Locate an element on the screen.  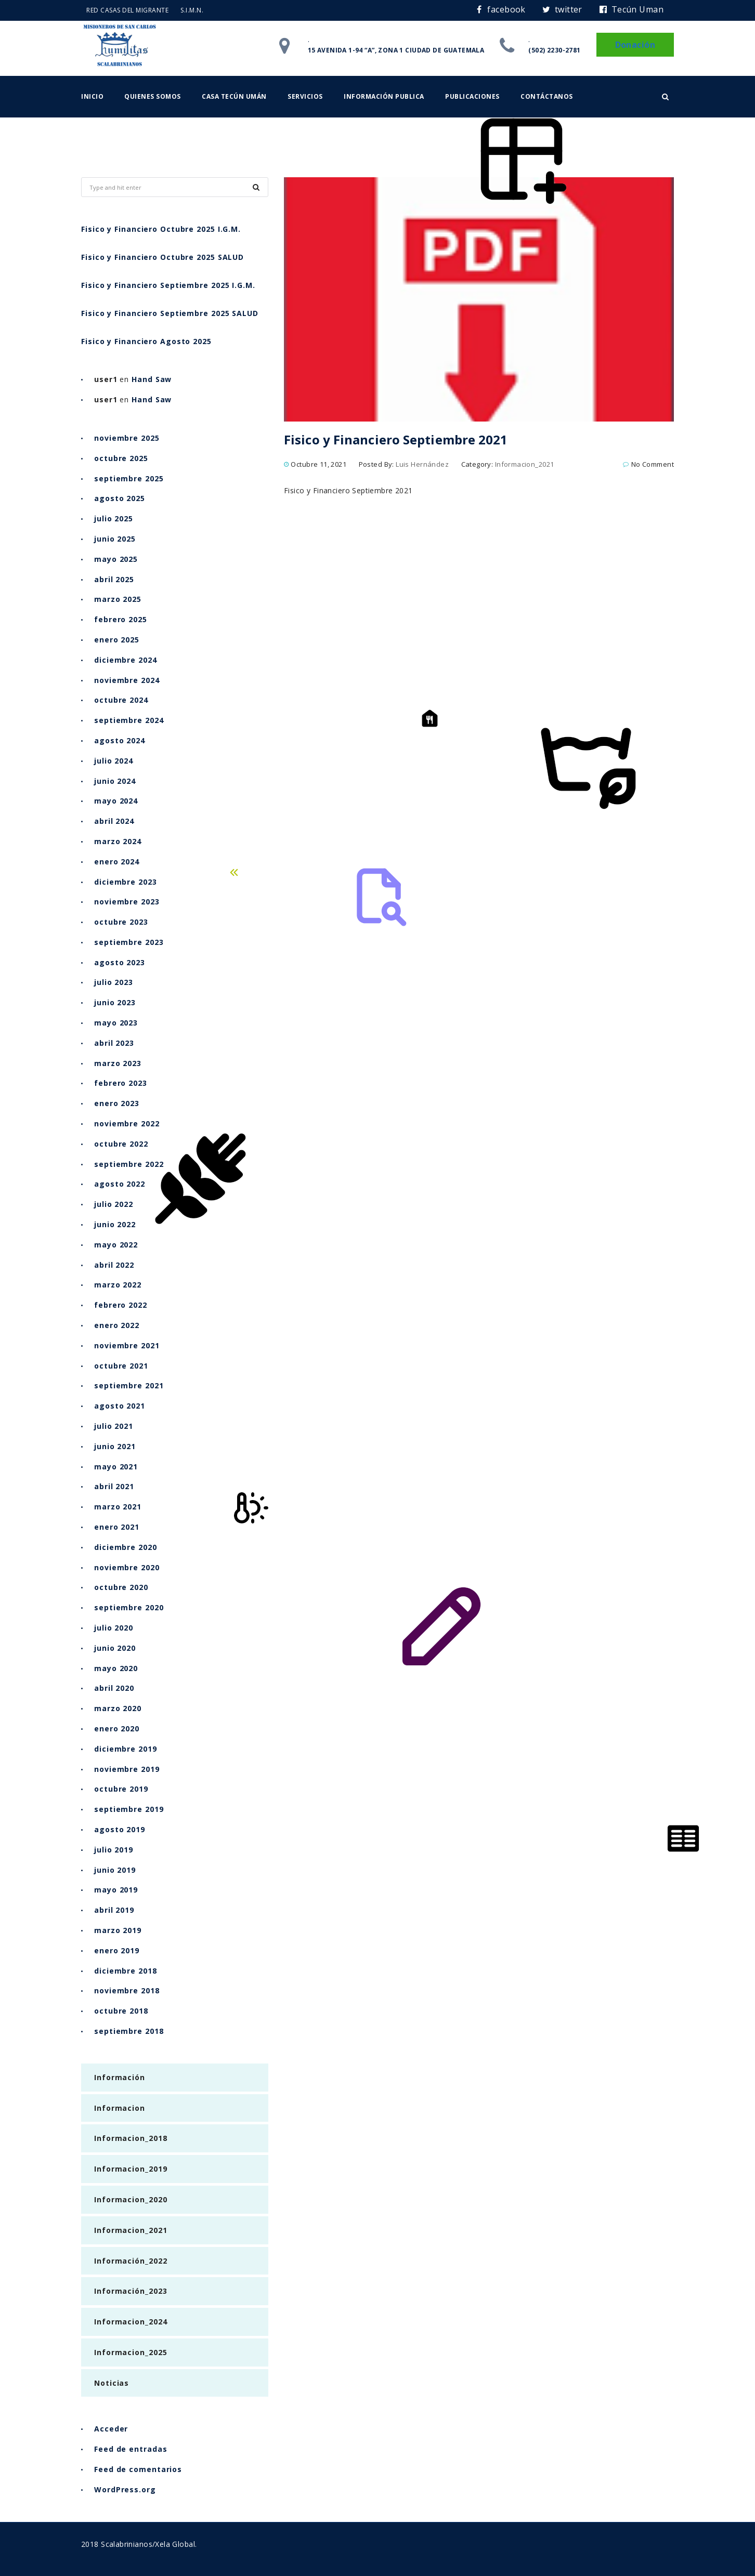
switch to multi-column text layout is located at coordinates (683, 1838).